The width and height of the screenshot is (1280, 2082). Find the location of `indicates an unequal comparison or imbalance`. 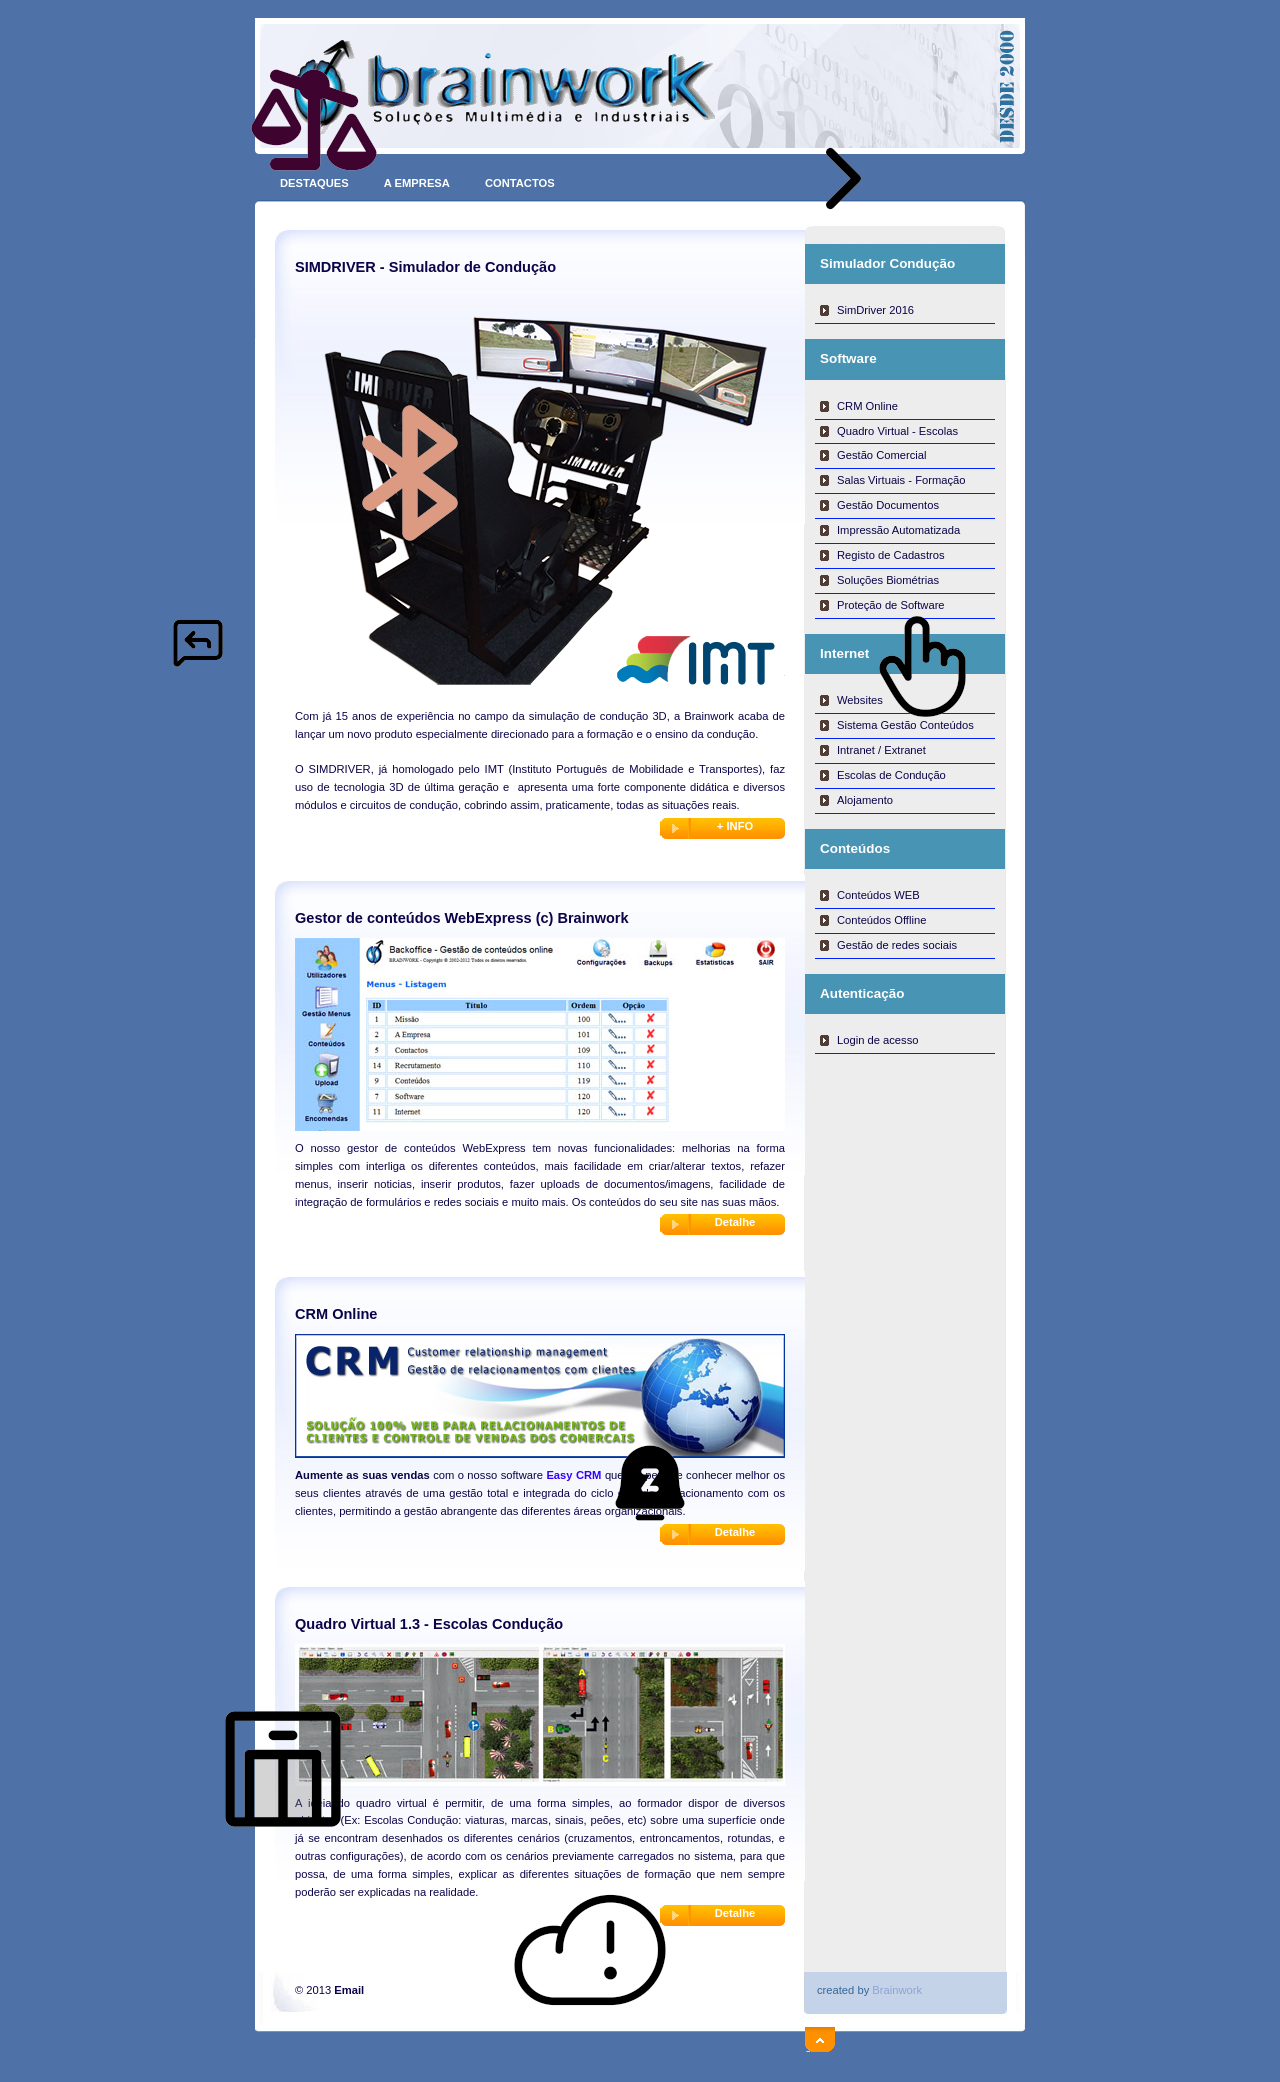

indicates an unequal comparison or imbalance is located at coordinates (314, 120).